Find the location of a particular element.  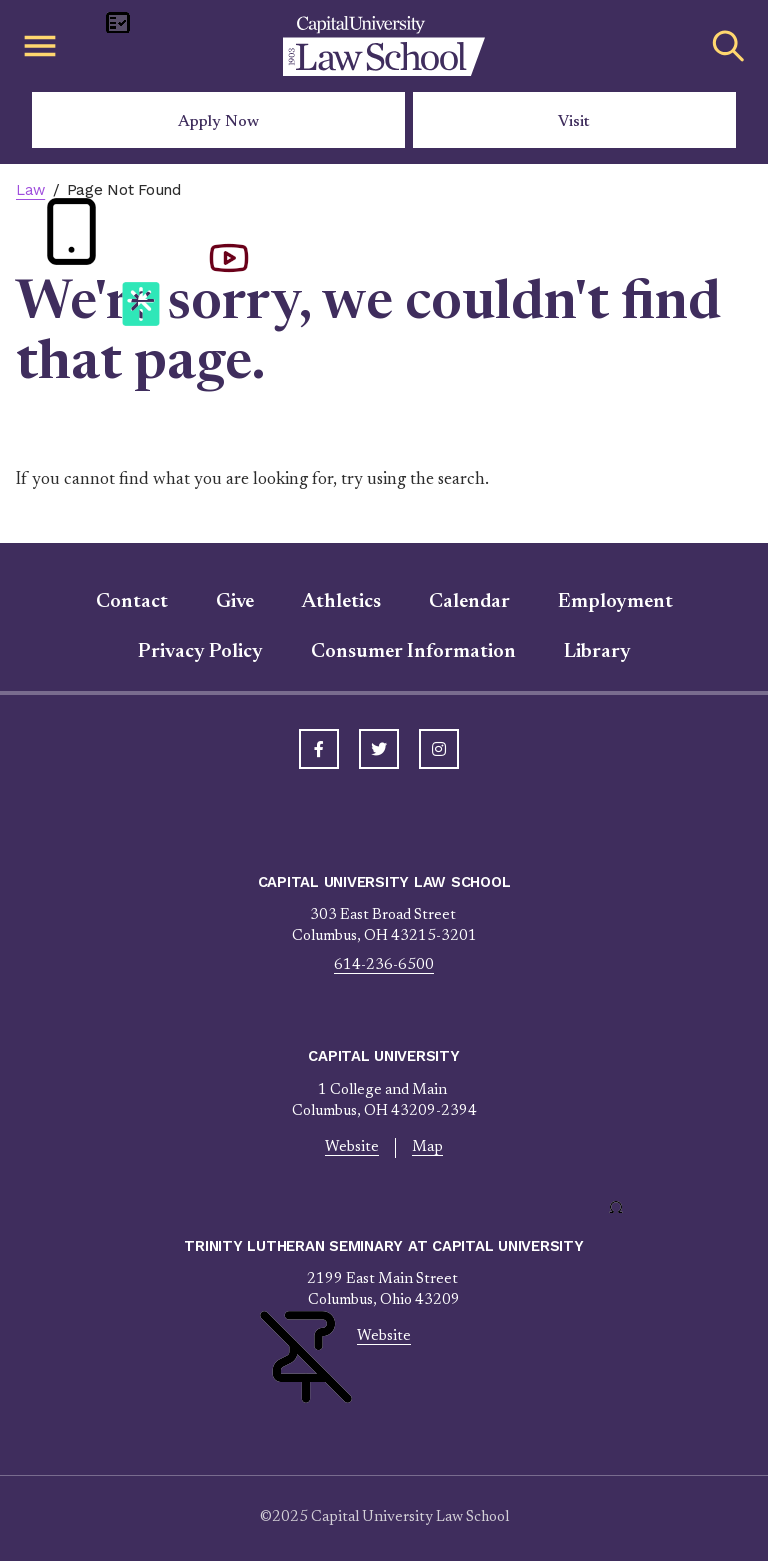

unpin an item from its current location is located at coordinates (306, 1357).